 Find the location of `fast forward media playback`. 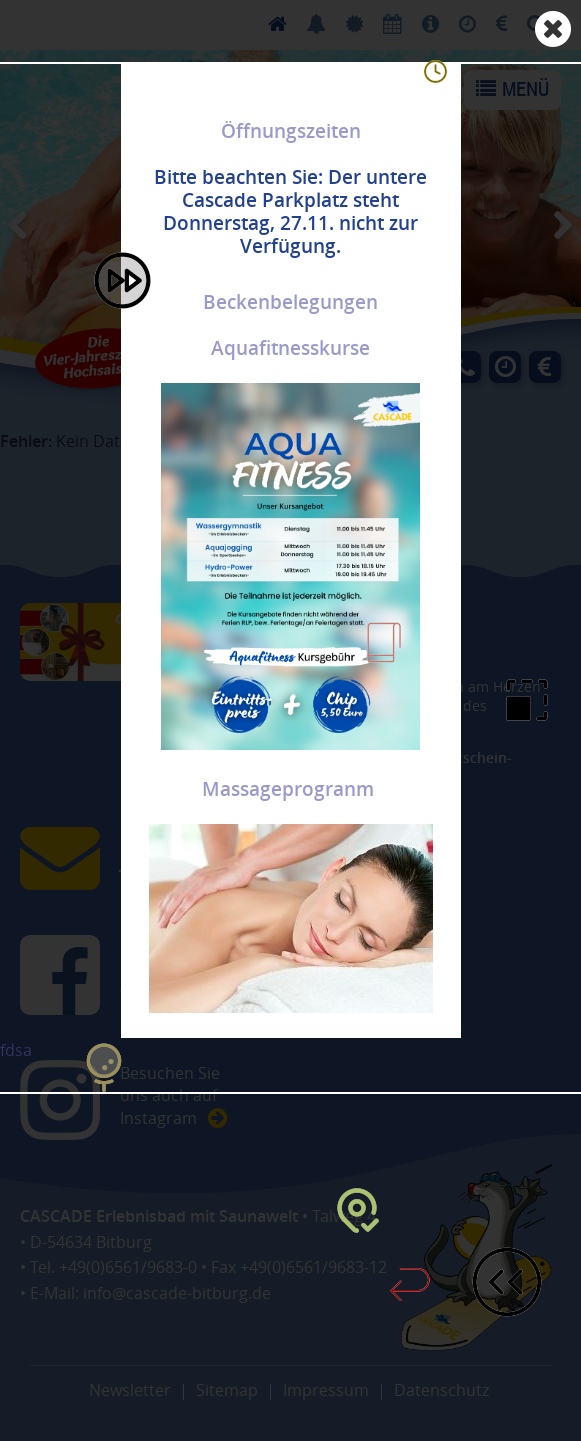

fast forward media playback is located at coordinates (122, 280).